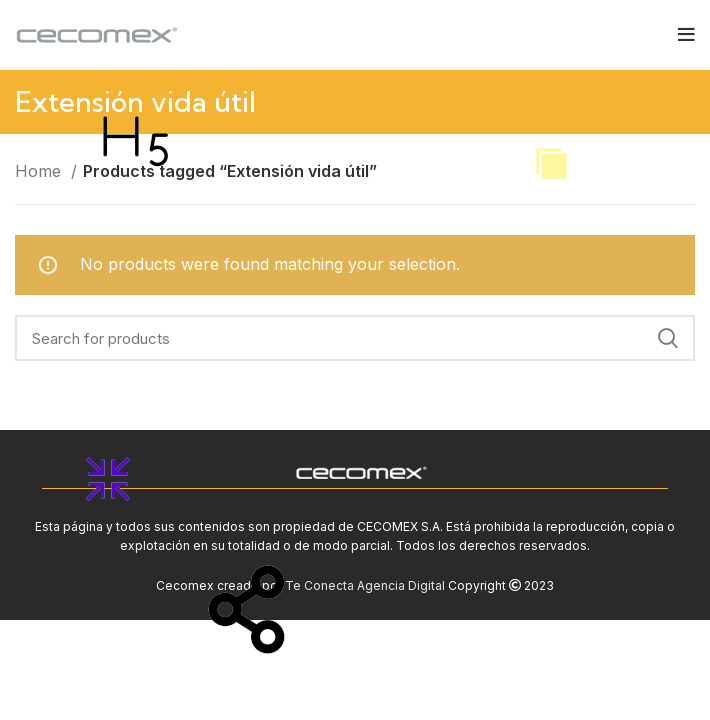 This screenshot has height=720, width=710. I want to click on copy to clipboard, so click(551, 163).